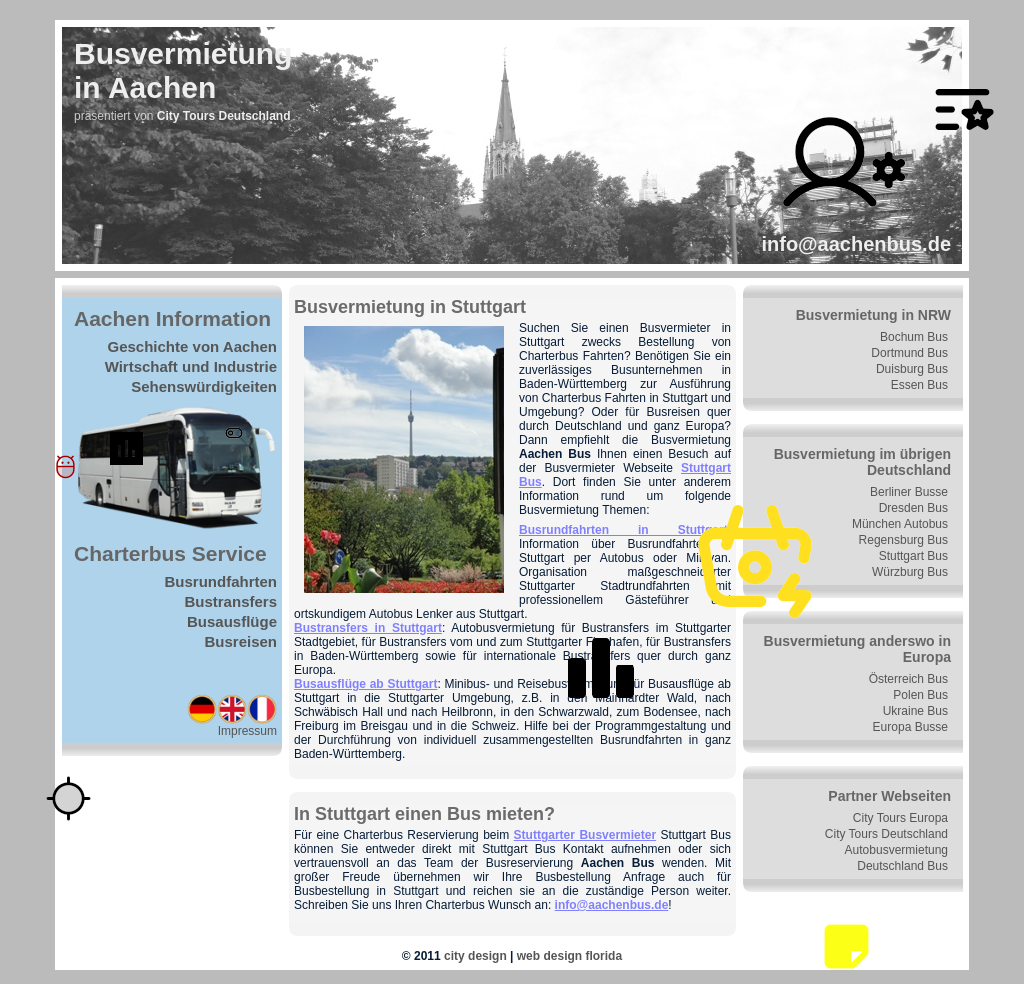 The width and height of the screenshot is (1024, 984). What do you see at coordinates (755, 556) in the screenshot?
I see `quick purchase or express checkout` at bounding box center [755, 556].